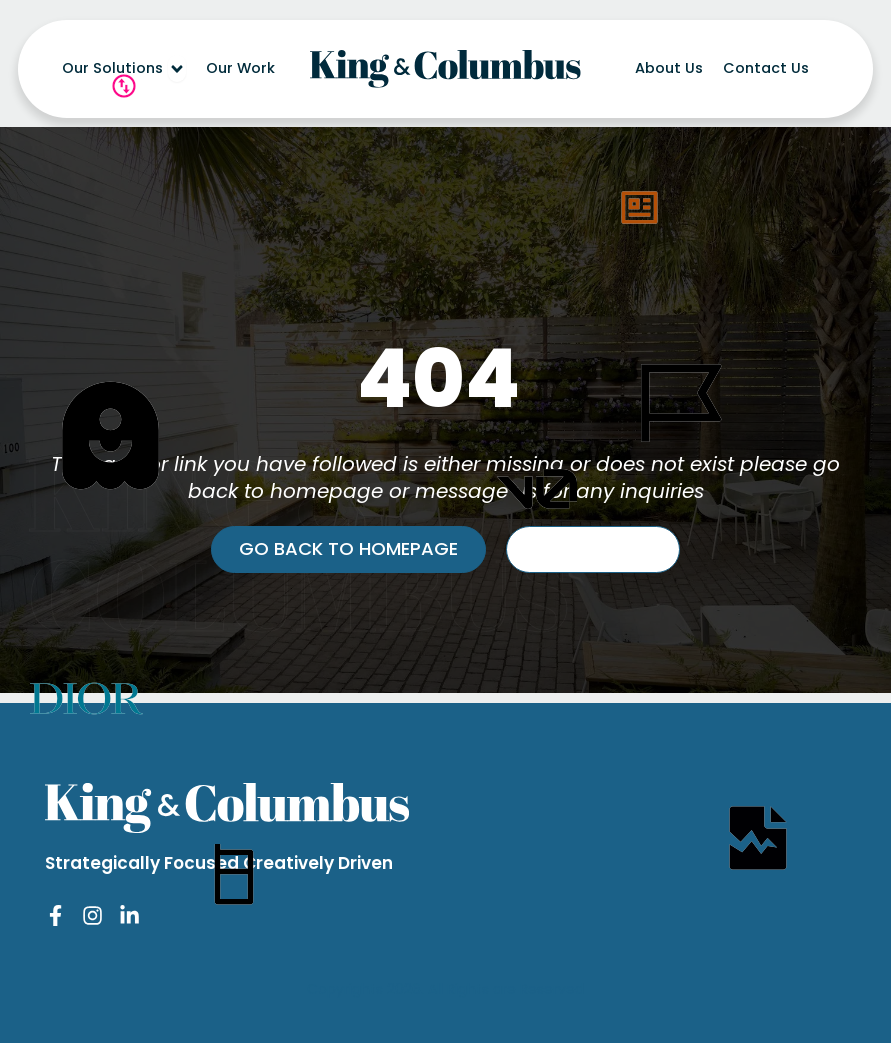  What do you see at coordinates (110, 435) in the screenshot?
I see `friendly ghost avatar or profile icon` at bounding box center [110, 435].